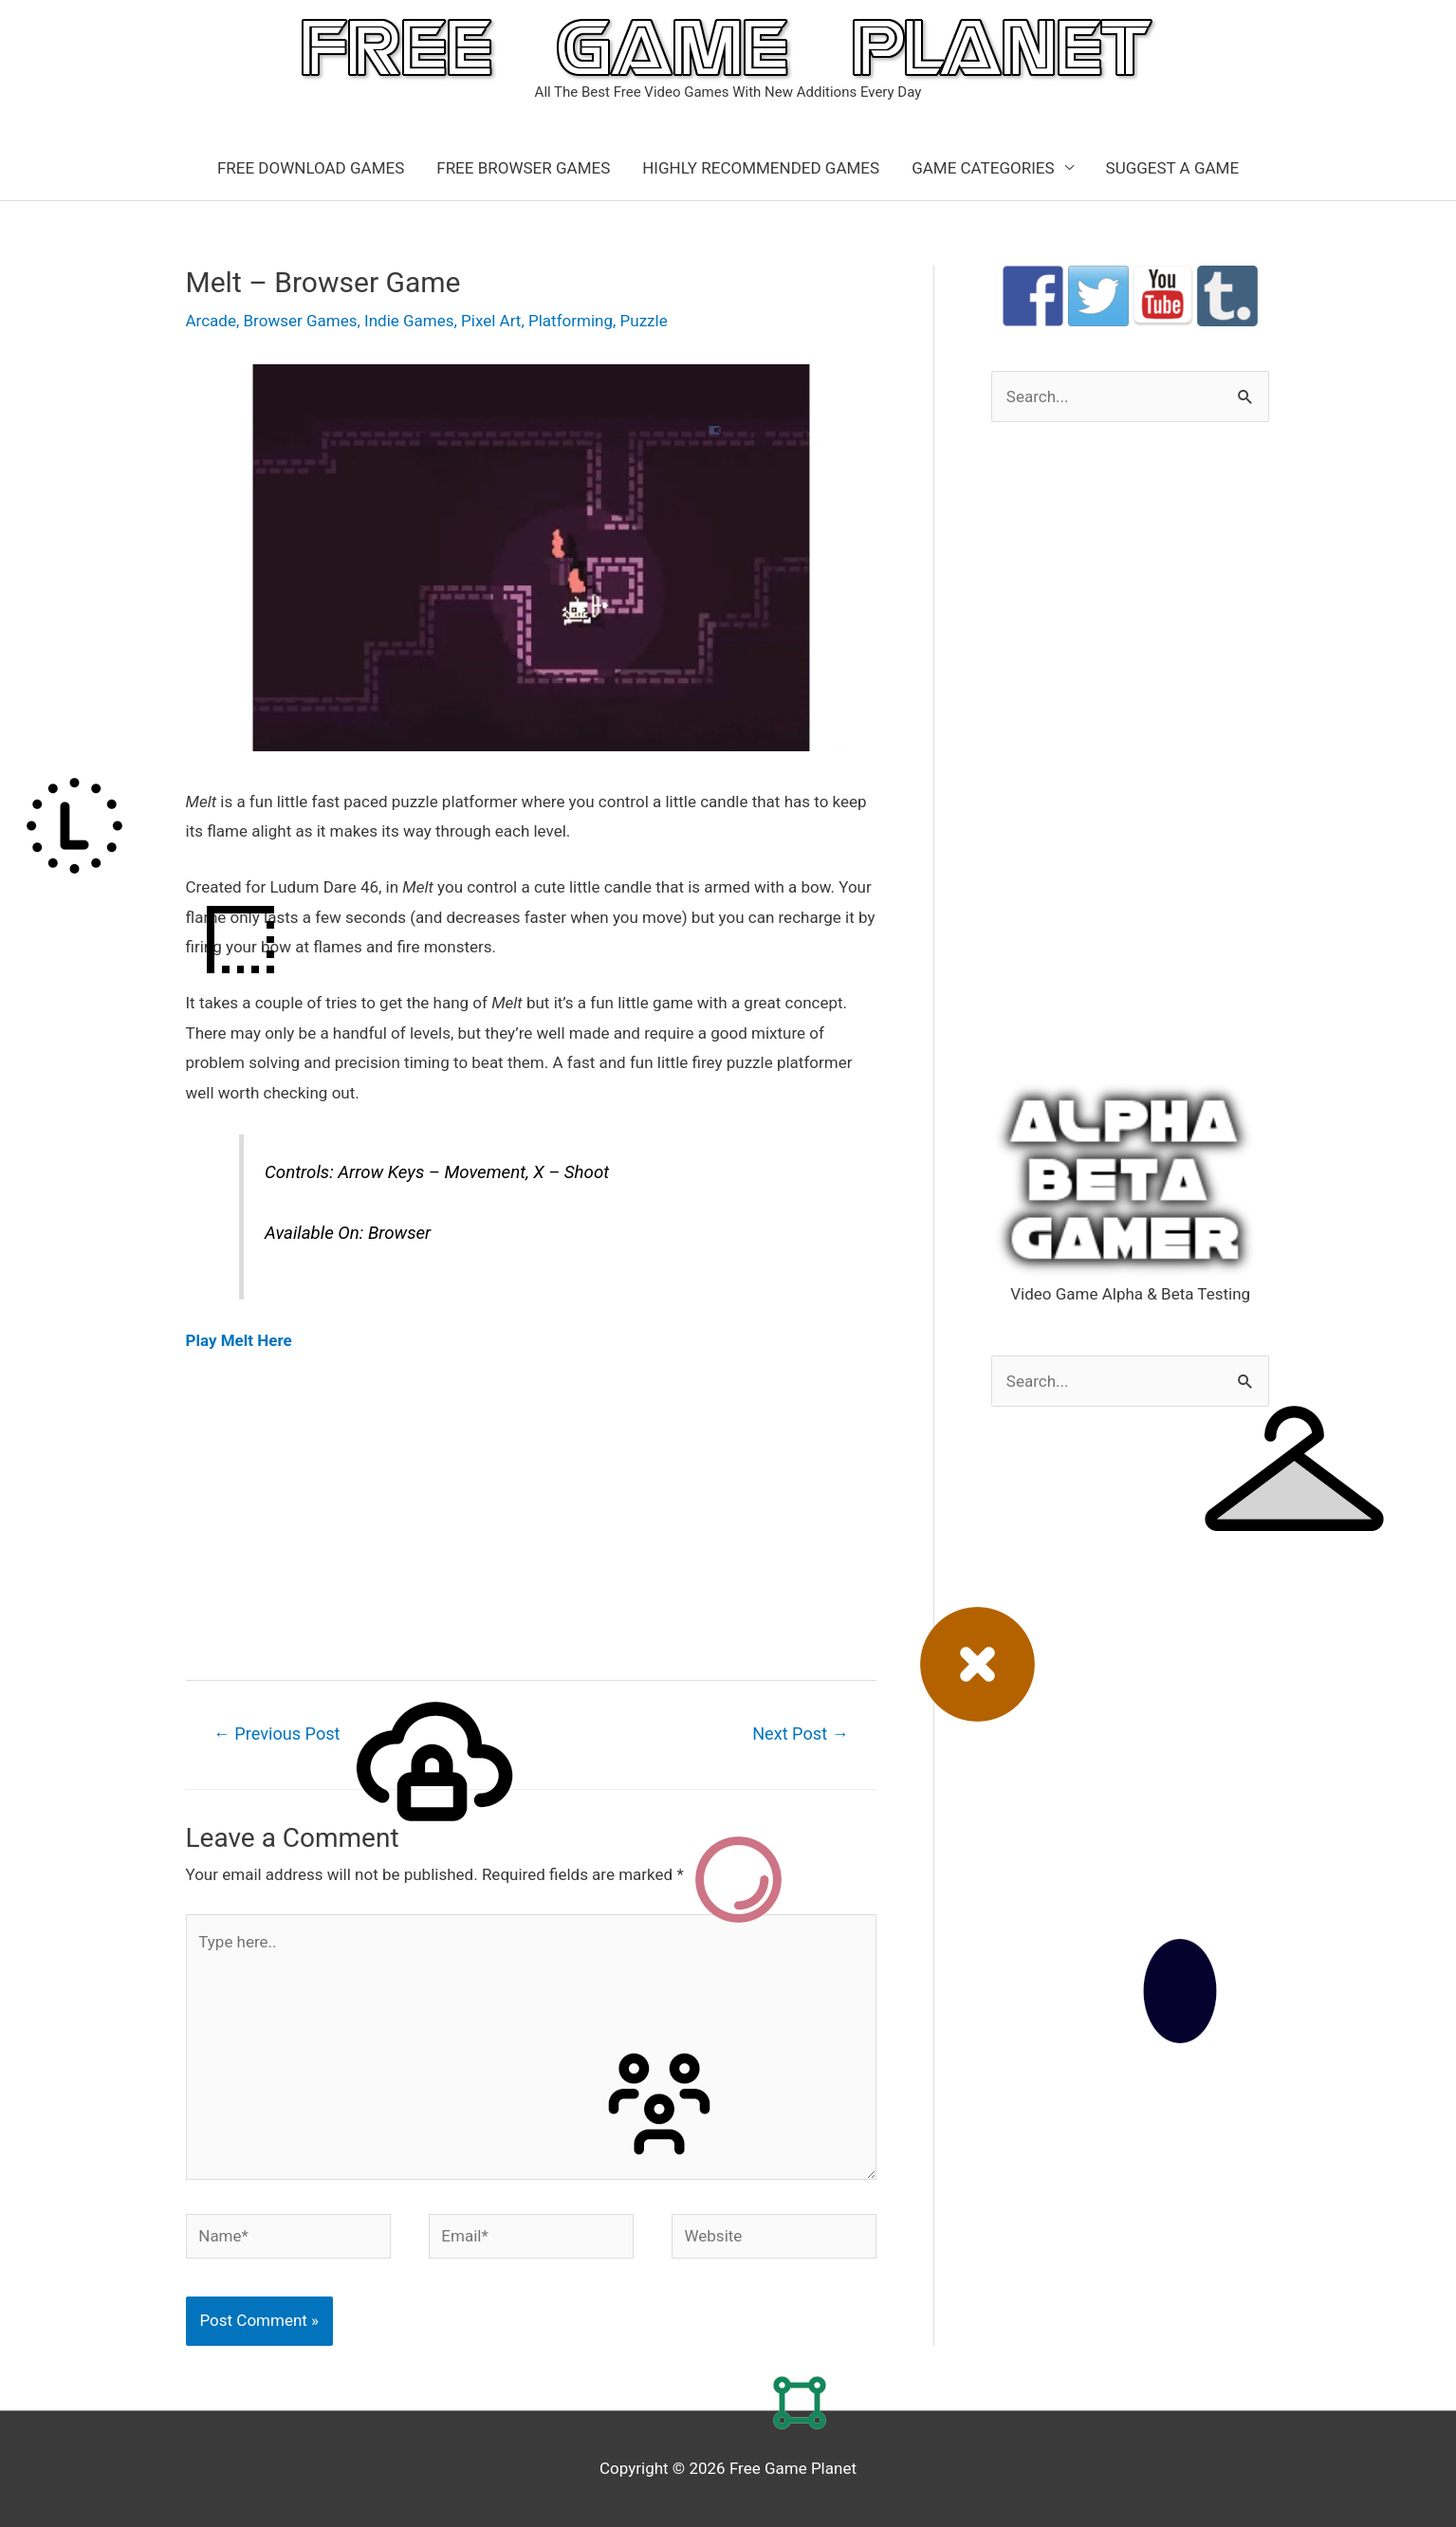 This screenshot has height=2527, width=1456. What do you see at coordinates (1294, 1477) in the screenshot?
I see `access wardrobe or clothing options` at bounding box center [1294, 1477].